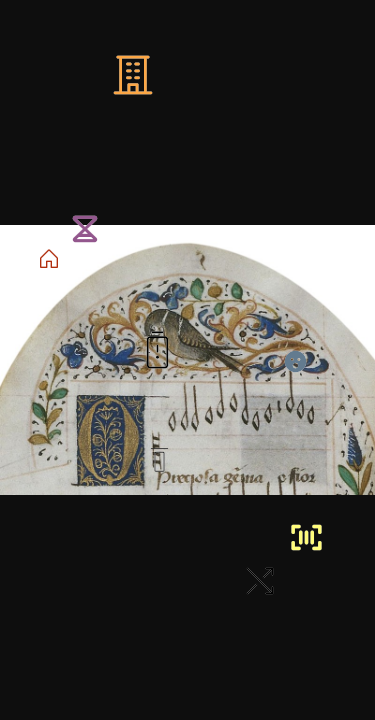 This screenshot has height=720, width=375. I want to click on align object to top edge, so click(159, 459).